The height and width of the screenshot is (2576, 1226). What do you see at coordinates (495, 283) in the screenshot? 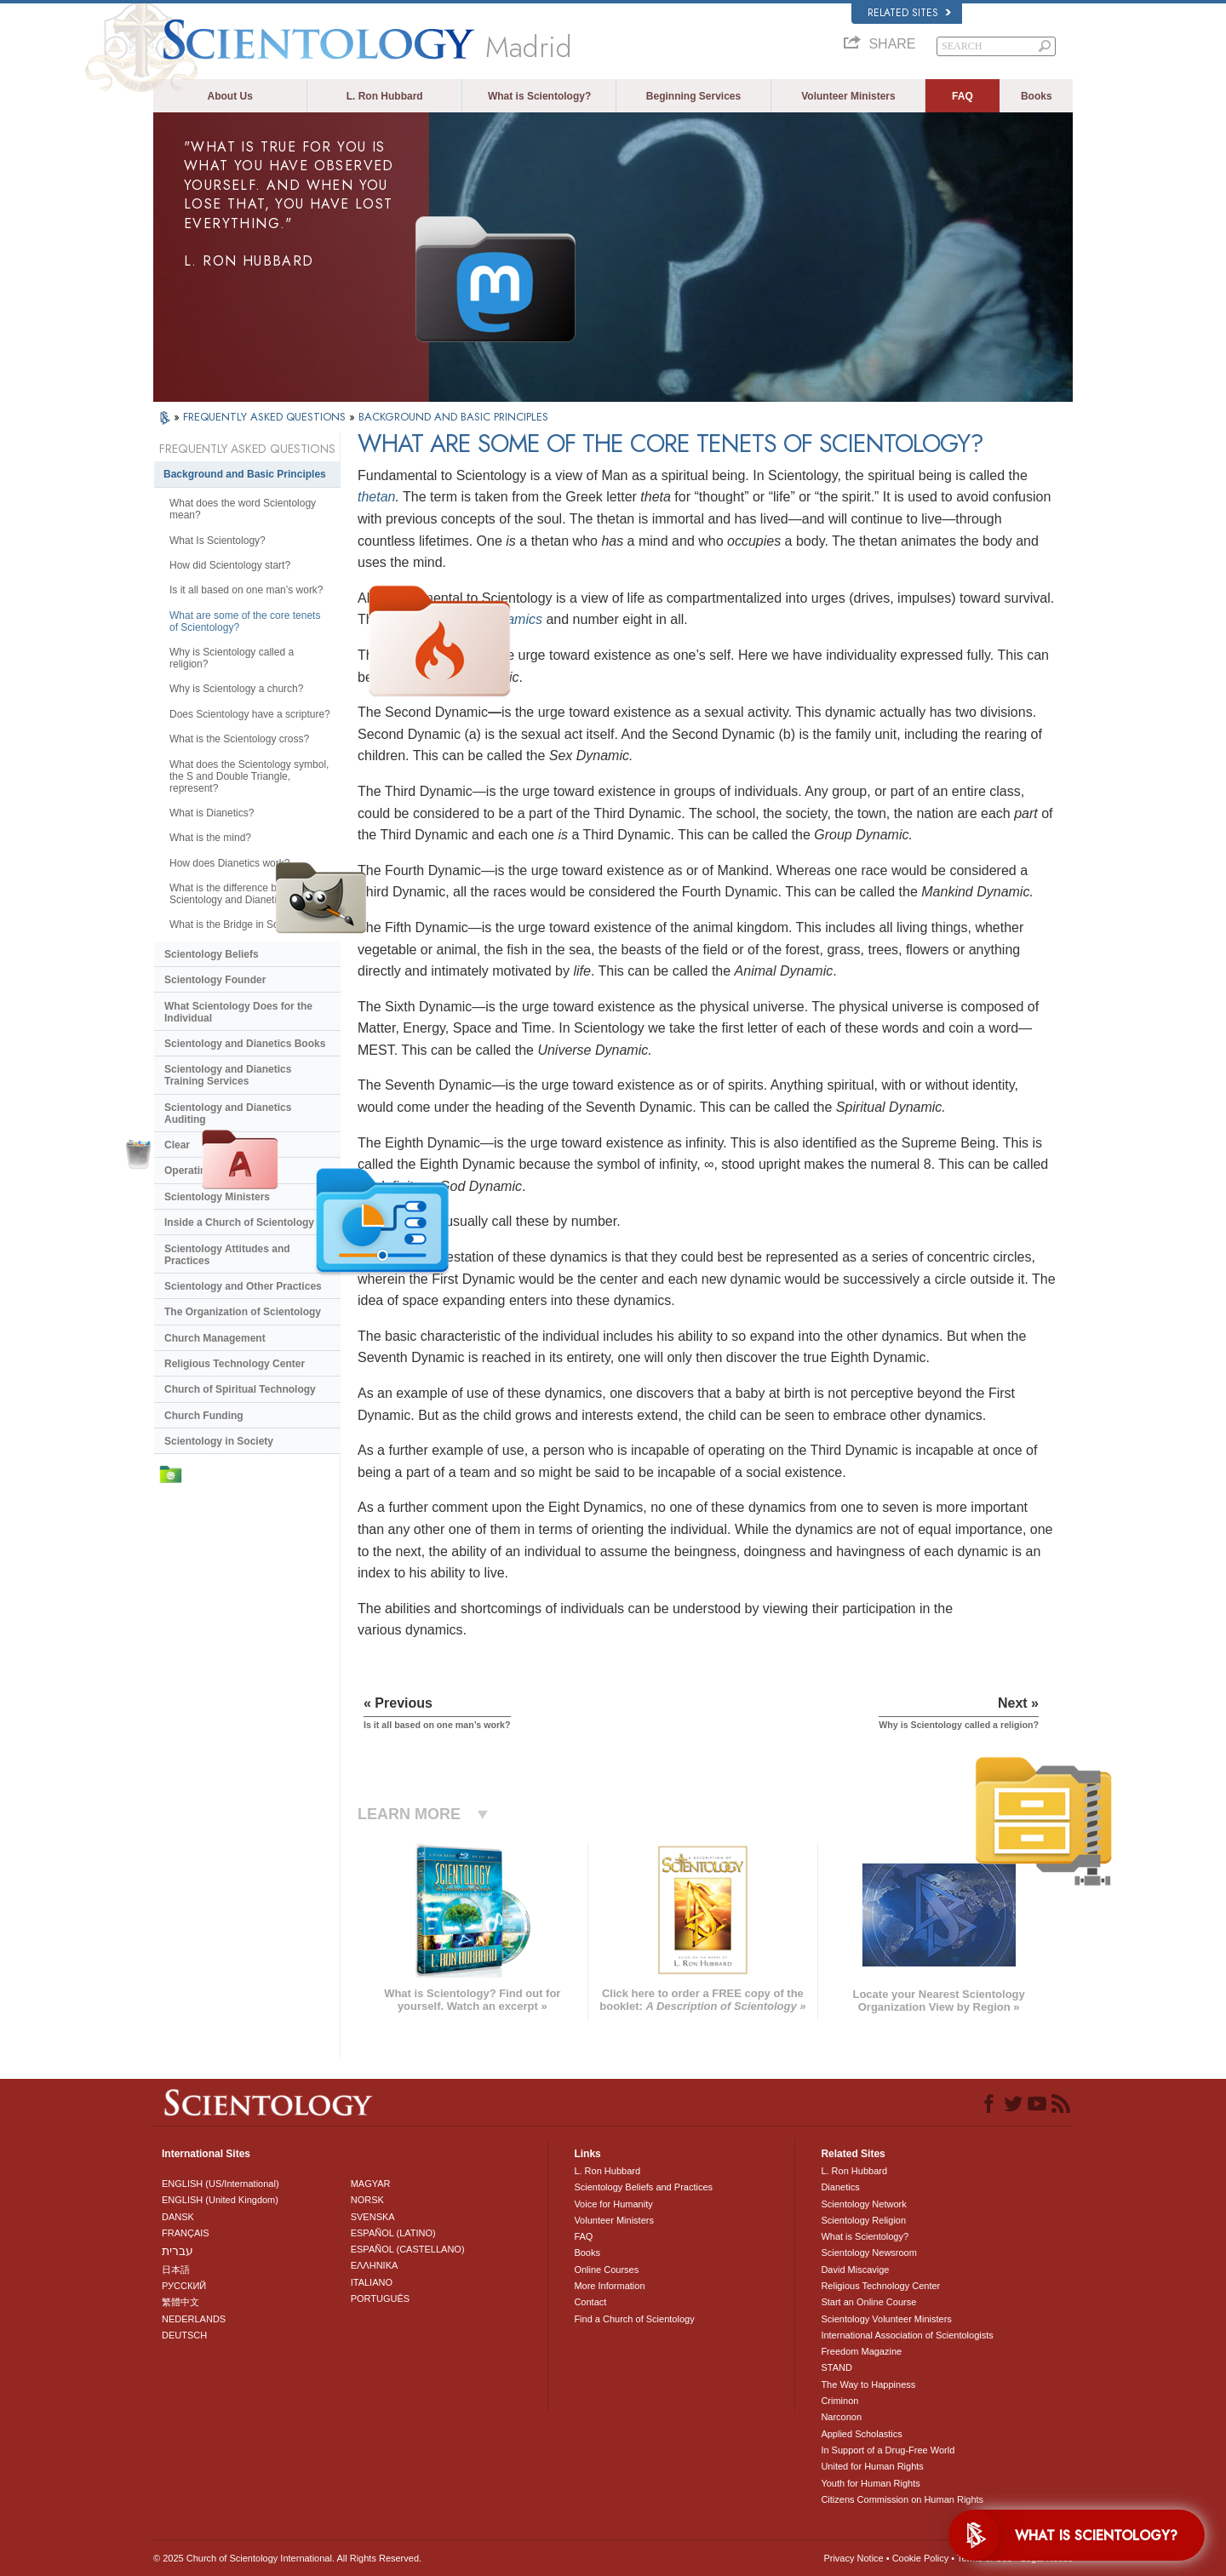
I see `folder containing mastodon-related files` at bounding box center [495, 283].